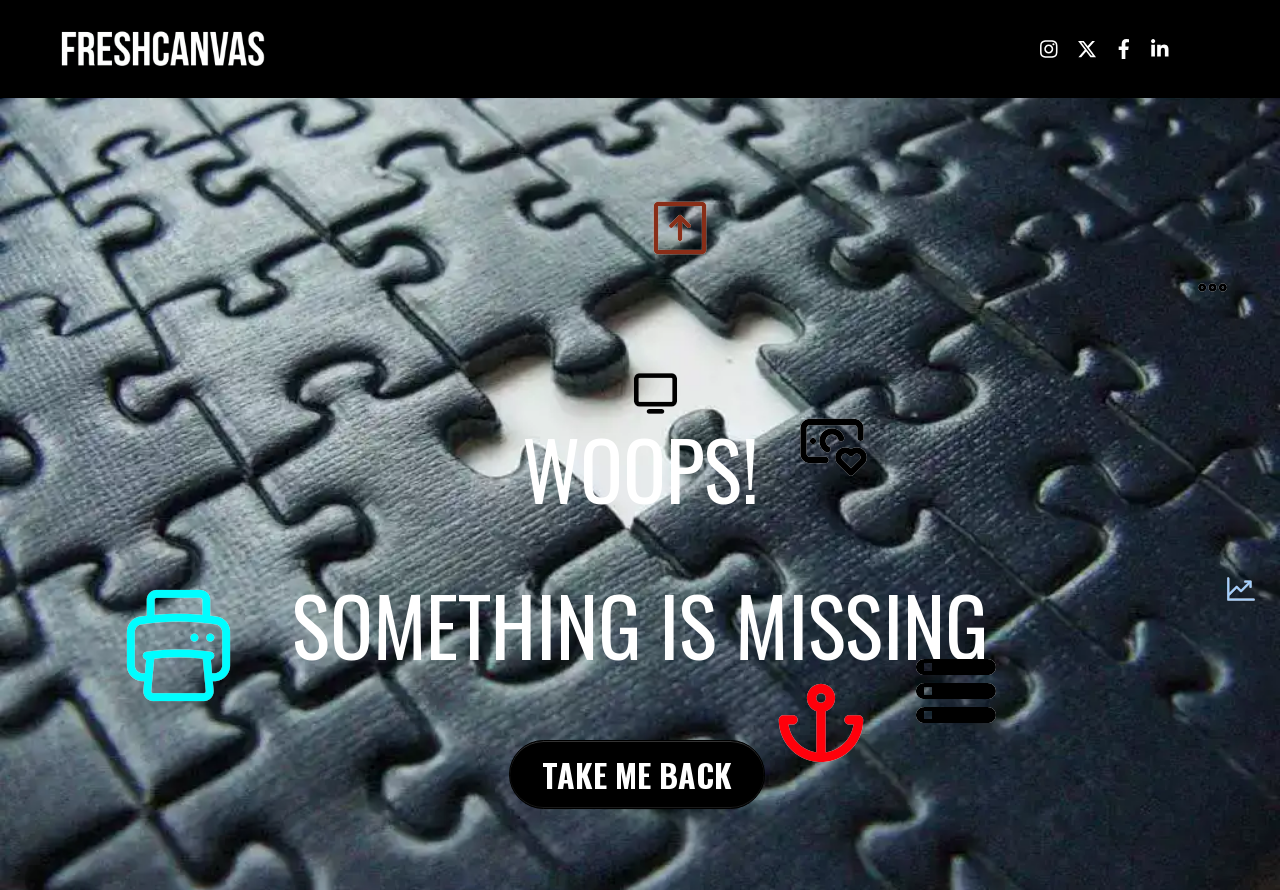 This screenshot has width=1280, height=890. What do you see at coordinates (821, 723) in the screenshot?
I see `navigate to anchor point or bookmark` at bounding box center [821, 723].